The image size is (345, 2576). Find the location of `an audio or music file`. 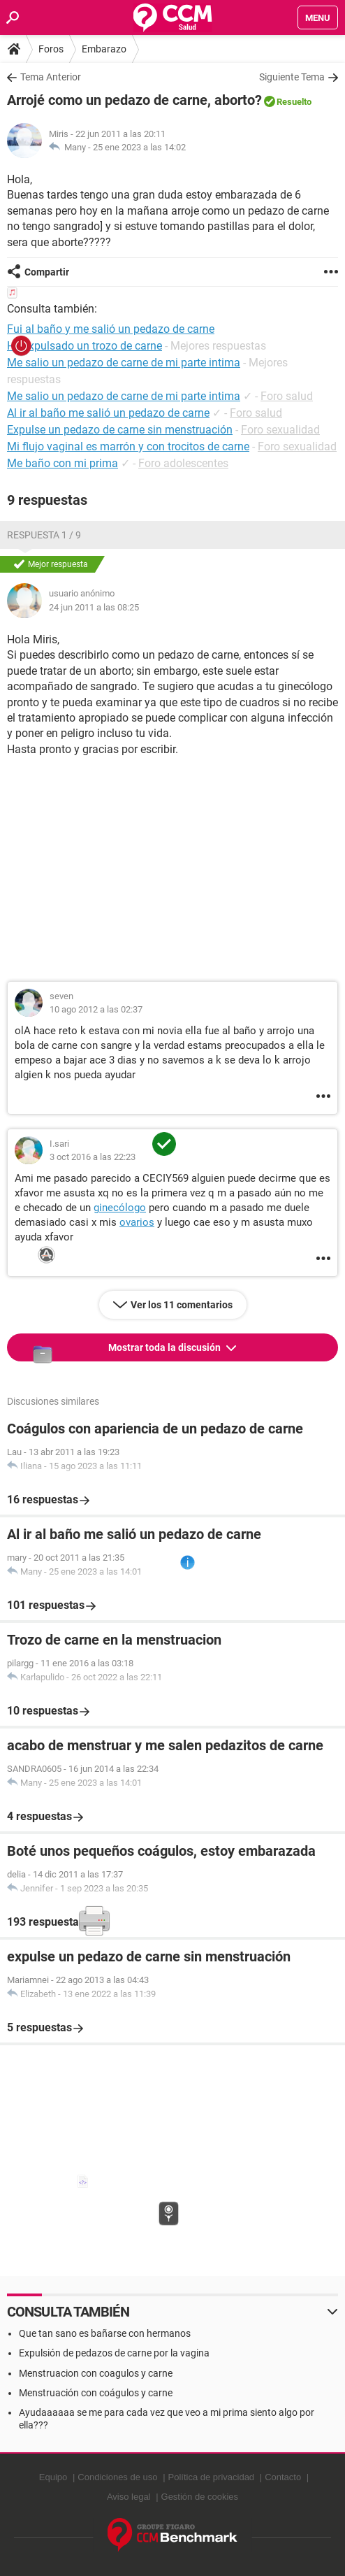

an audio or music file is located at coordinates (12, 292).